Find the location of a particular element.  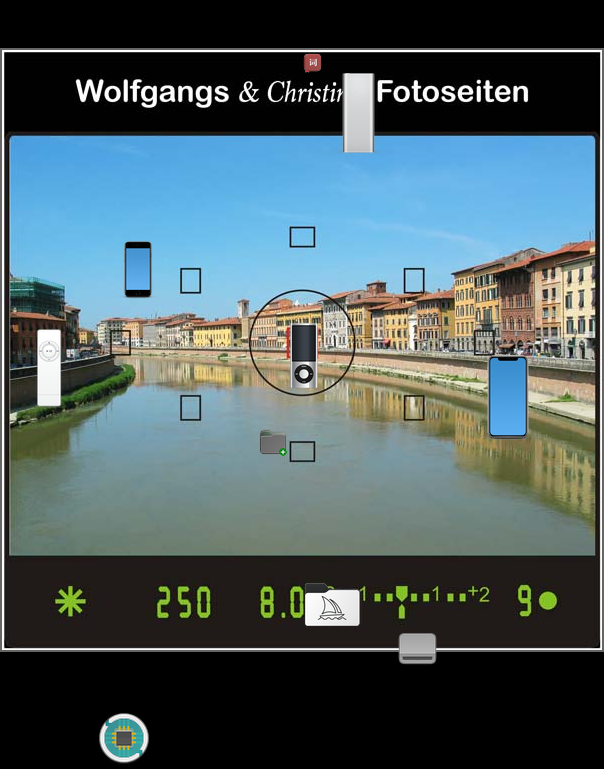

iPhone SE device icon is located at coordinates (138, 270).